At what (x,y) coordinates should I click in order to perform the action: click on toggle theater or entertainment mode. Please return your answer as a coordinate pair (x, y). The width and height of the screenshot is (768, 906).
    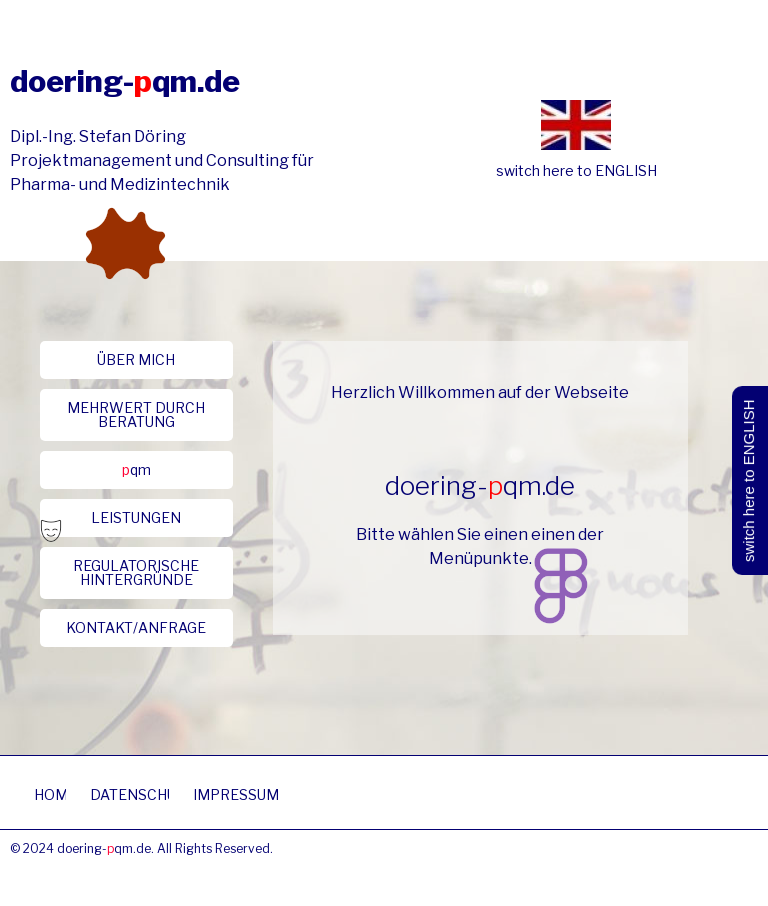
    Looking at the image, I should click on (51, 530).